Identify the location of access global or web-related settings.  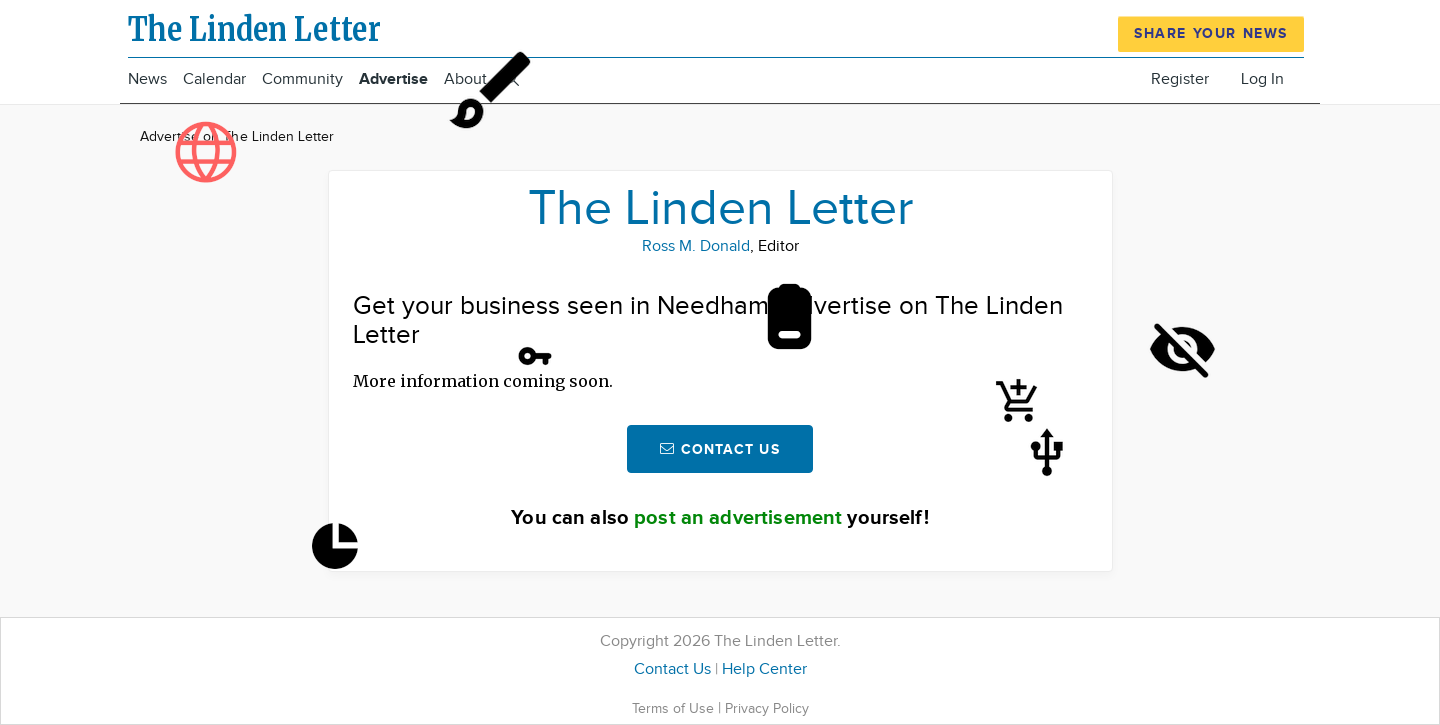
(203, 154).